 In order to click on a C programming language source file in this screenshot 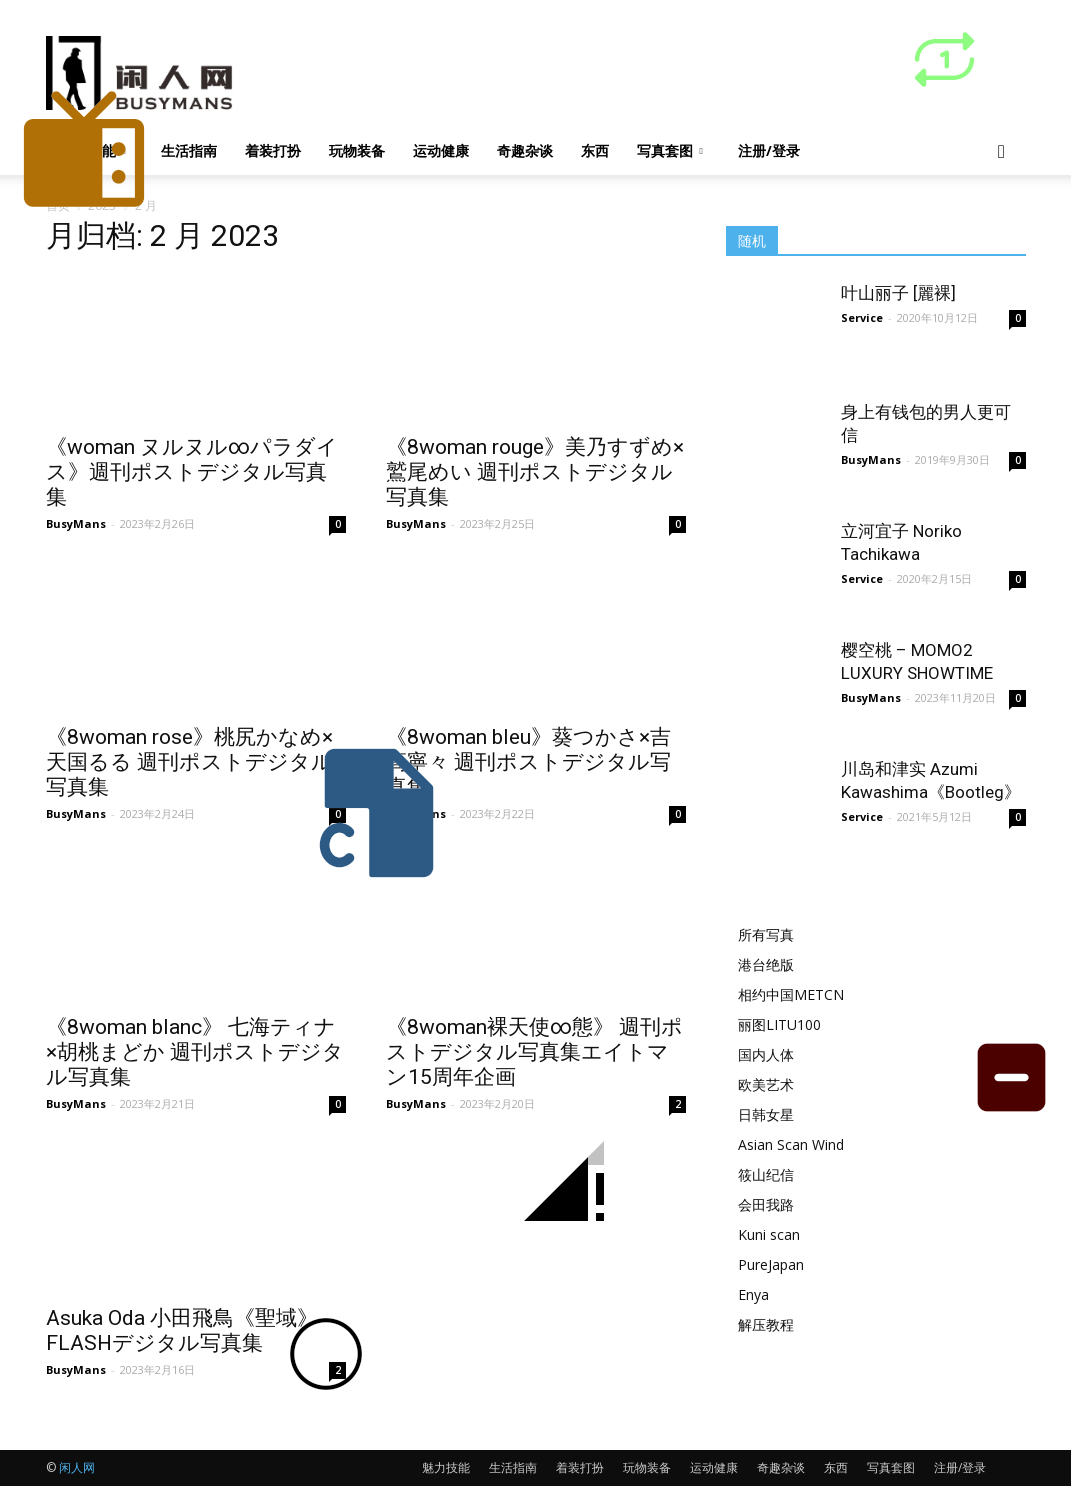, I will do `click(379, 813)`.